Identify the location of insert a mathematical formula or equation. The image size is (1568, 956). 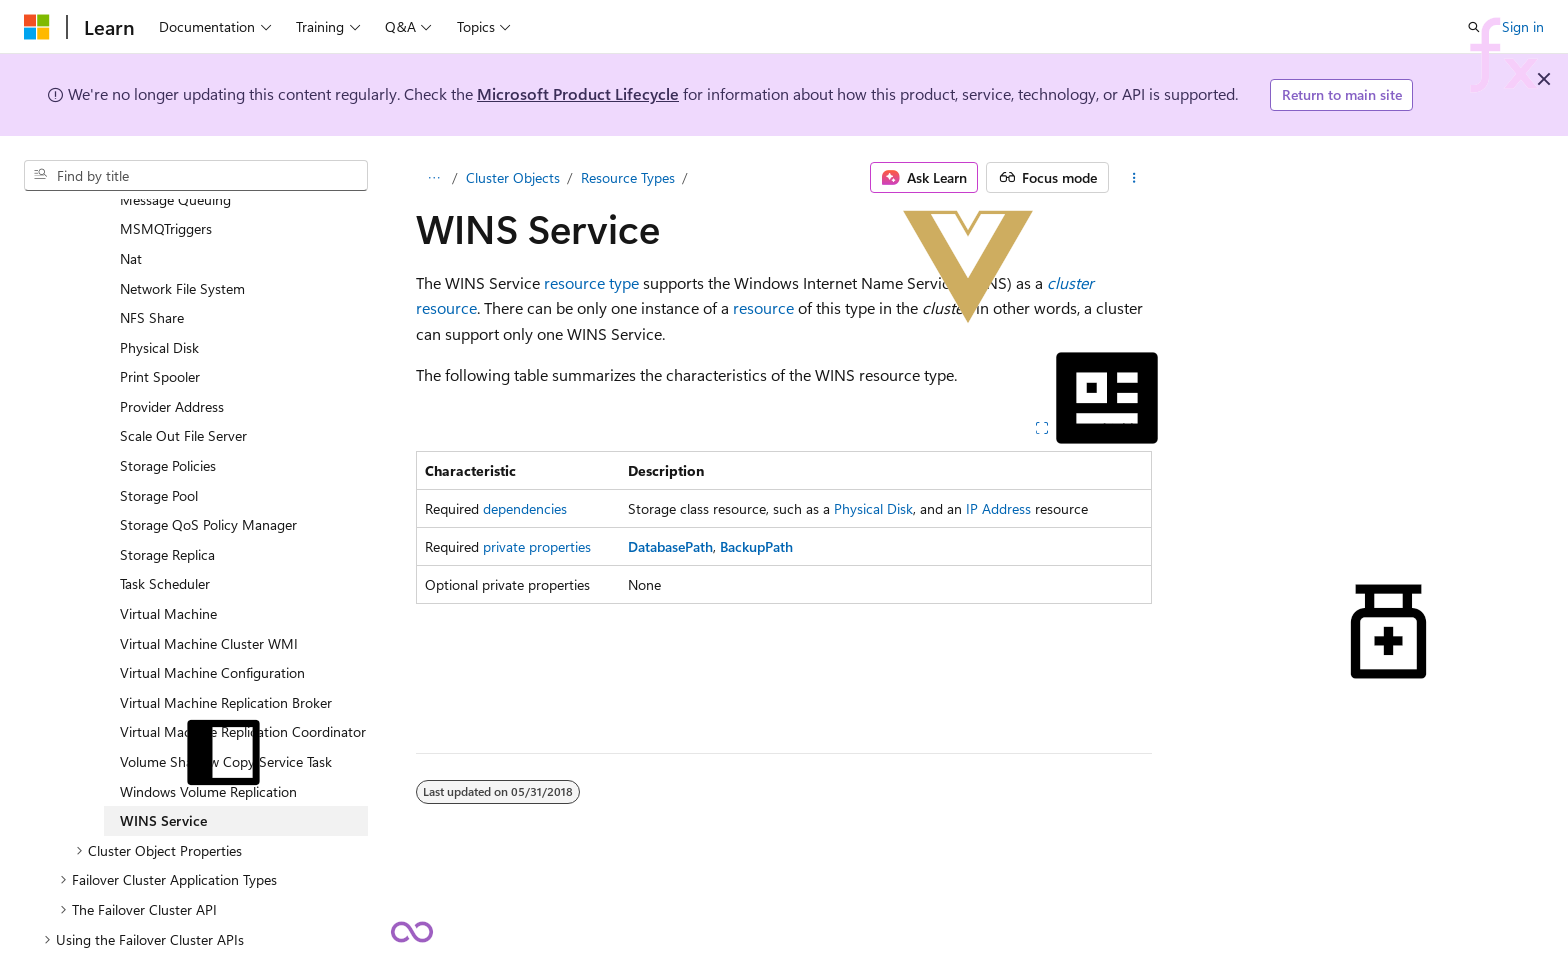
(1504, 55).